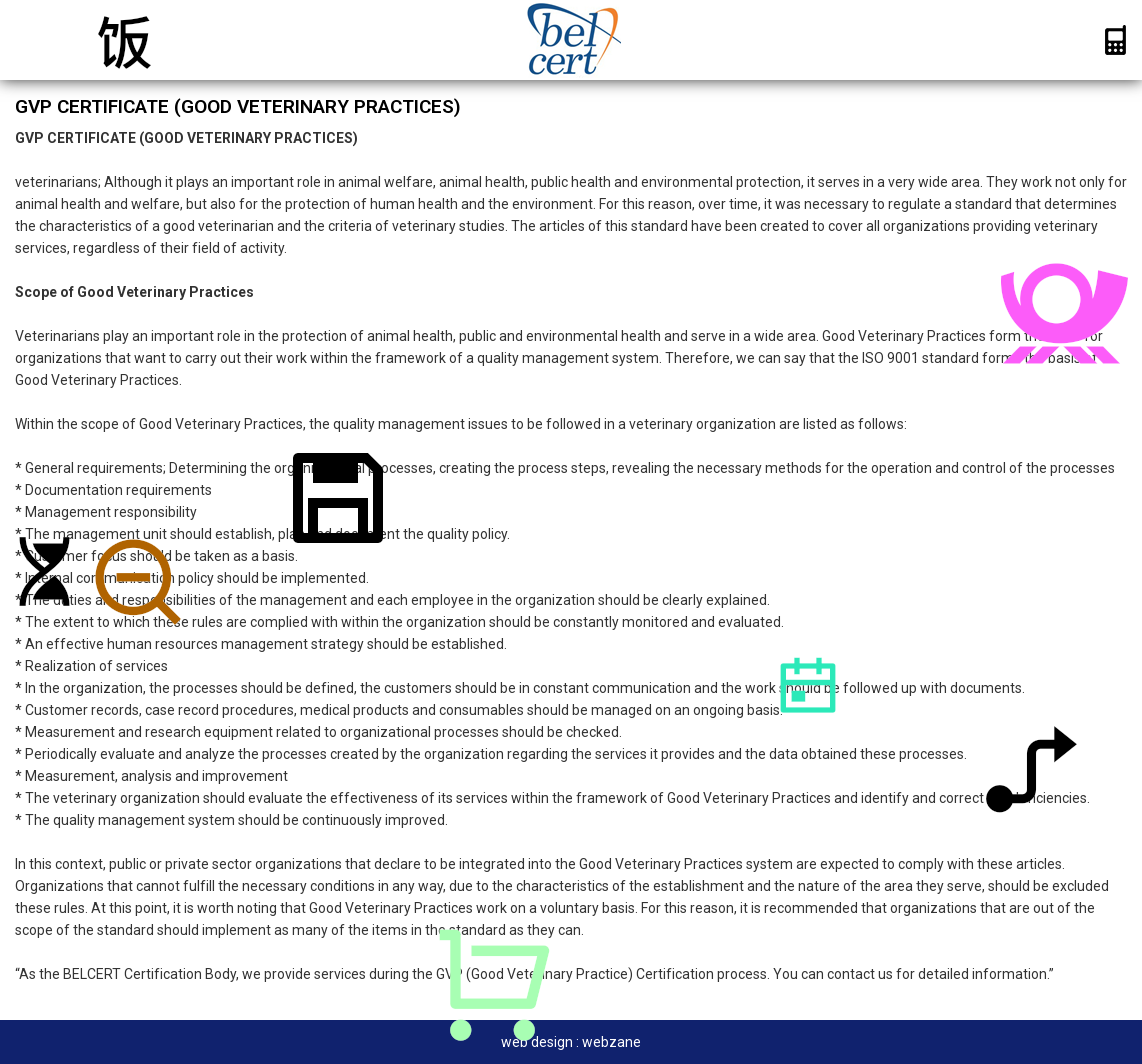 The height and width of the screenshot is (1064, 1142). What do you see at coordinates (44, 571) in the screenshot?
I see `access genetic or DNA-related information` at bounding box center [44, 571].